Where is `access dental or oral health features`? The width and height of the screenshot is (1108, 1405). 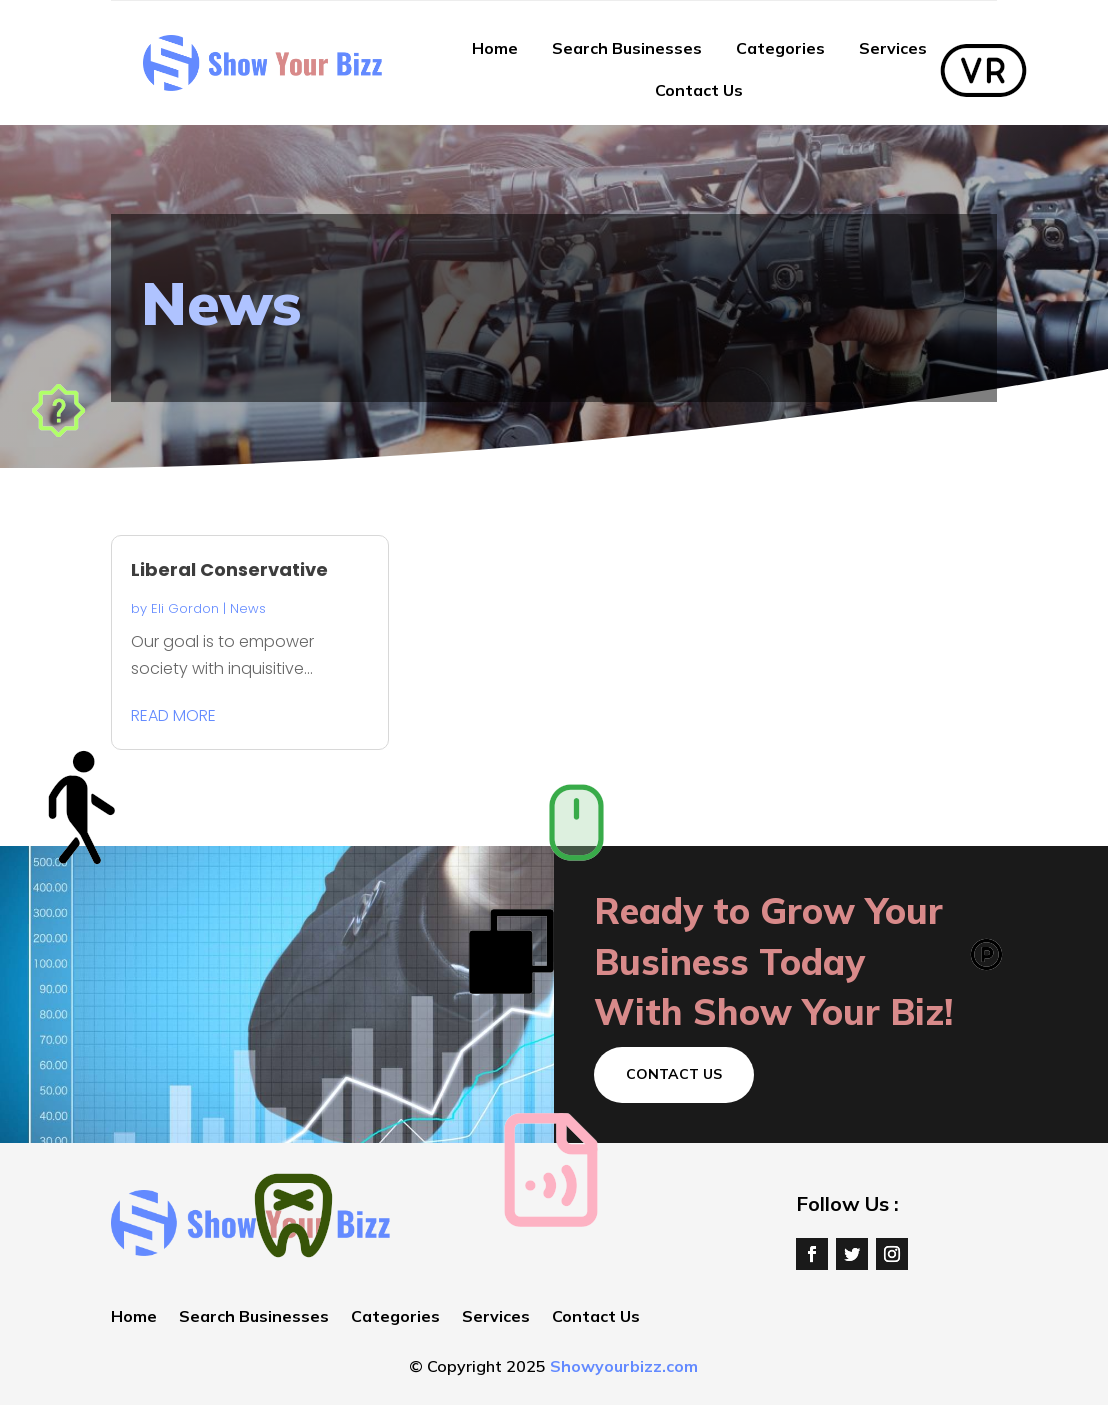
access dental or oral health features is located at coordinates (293, 1215).